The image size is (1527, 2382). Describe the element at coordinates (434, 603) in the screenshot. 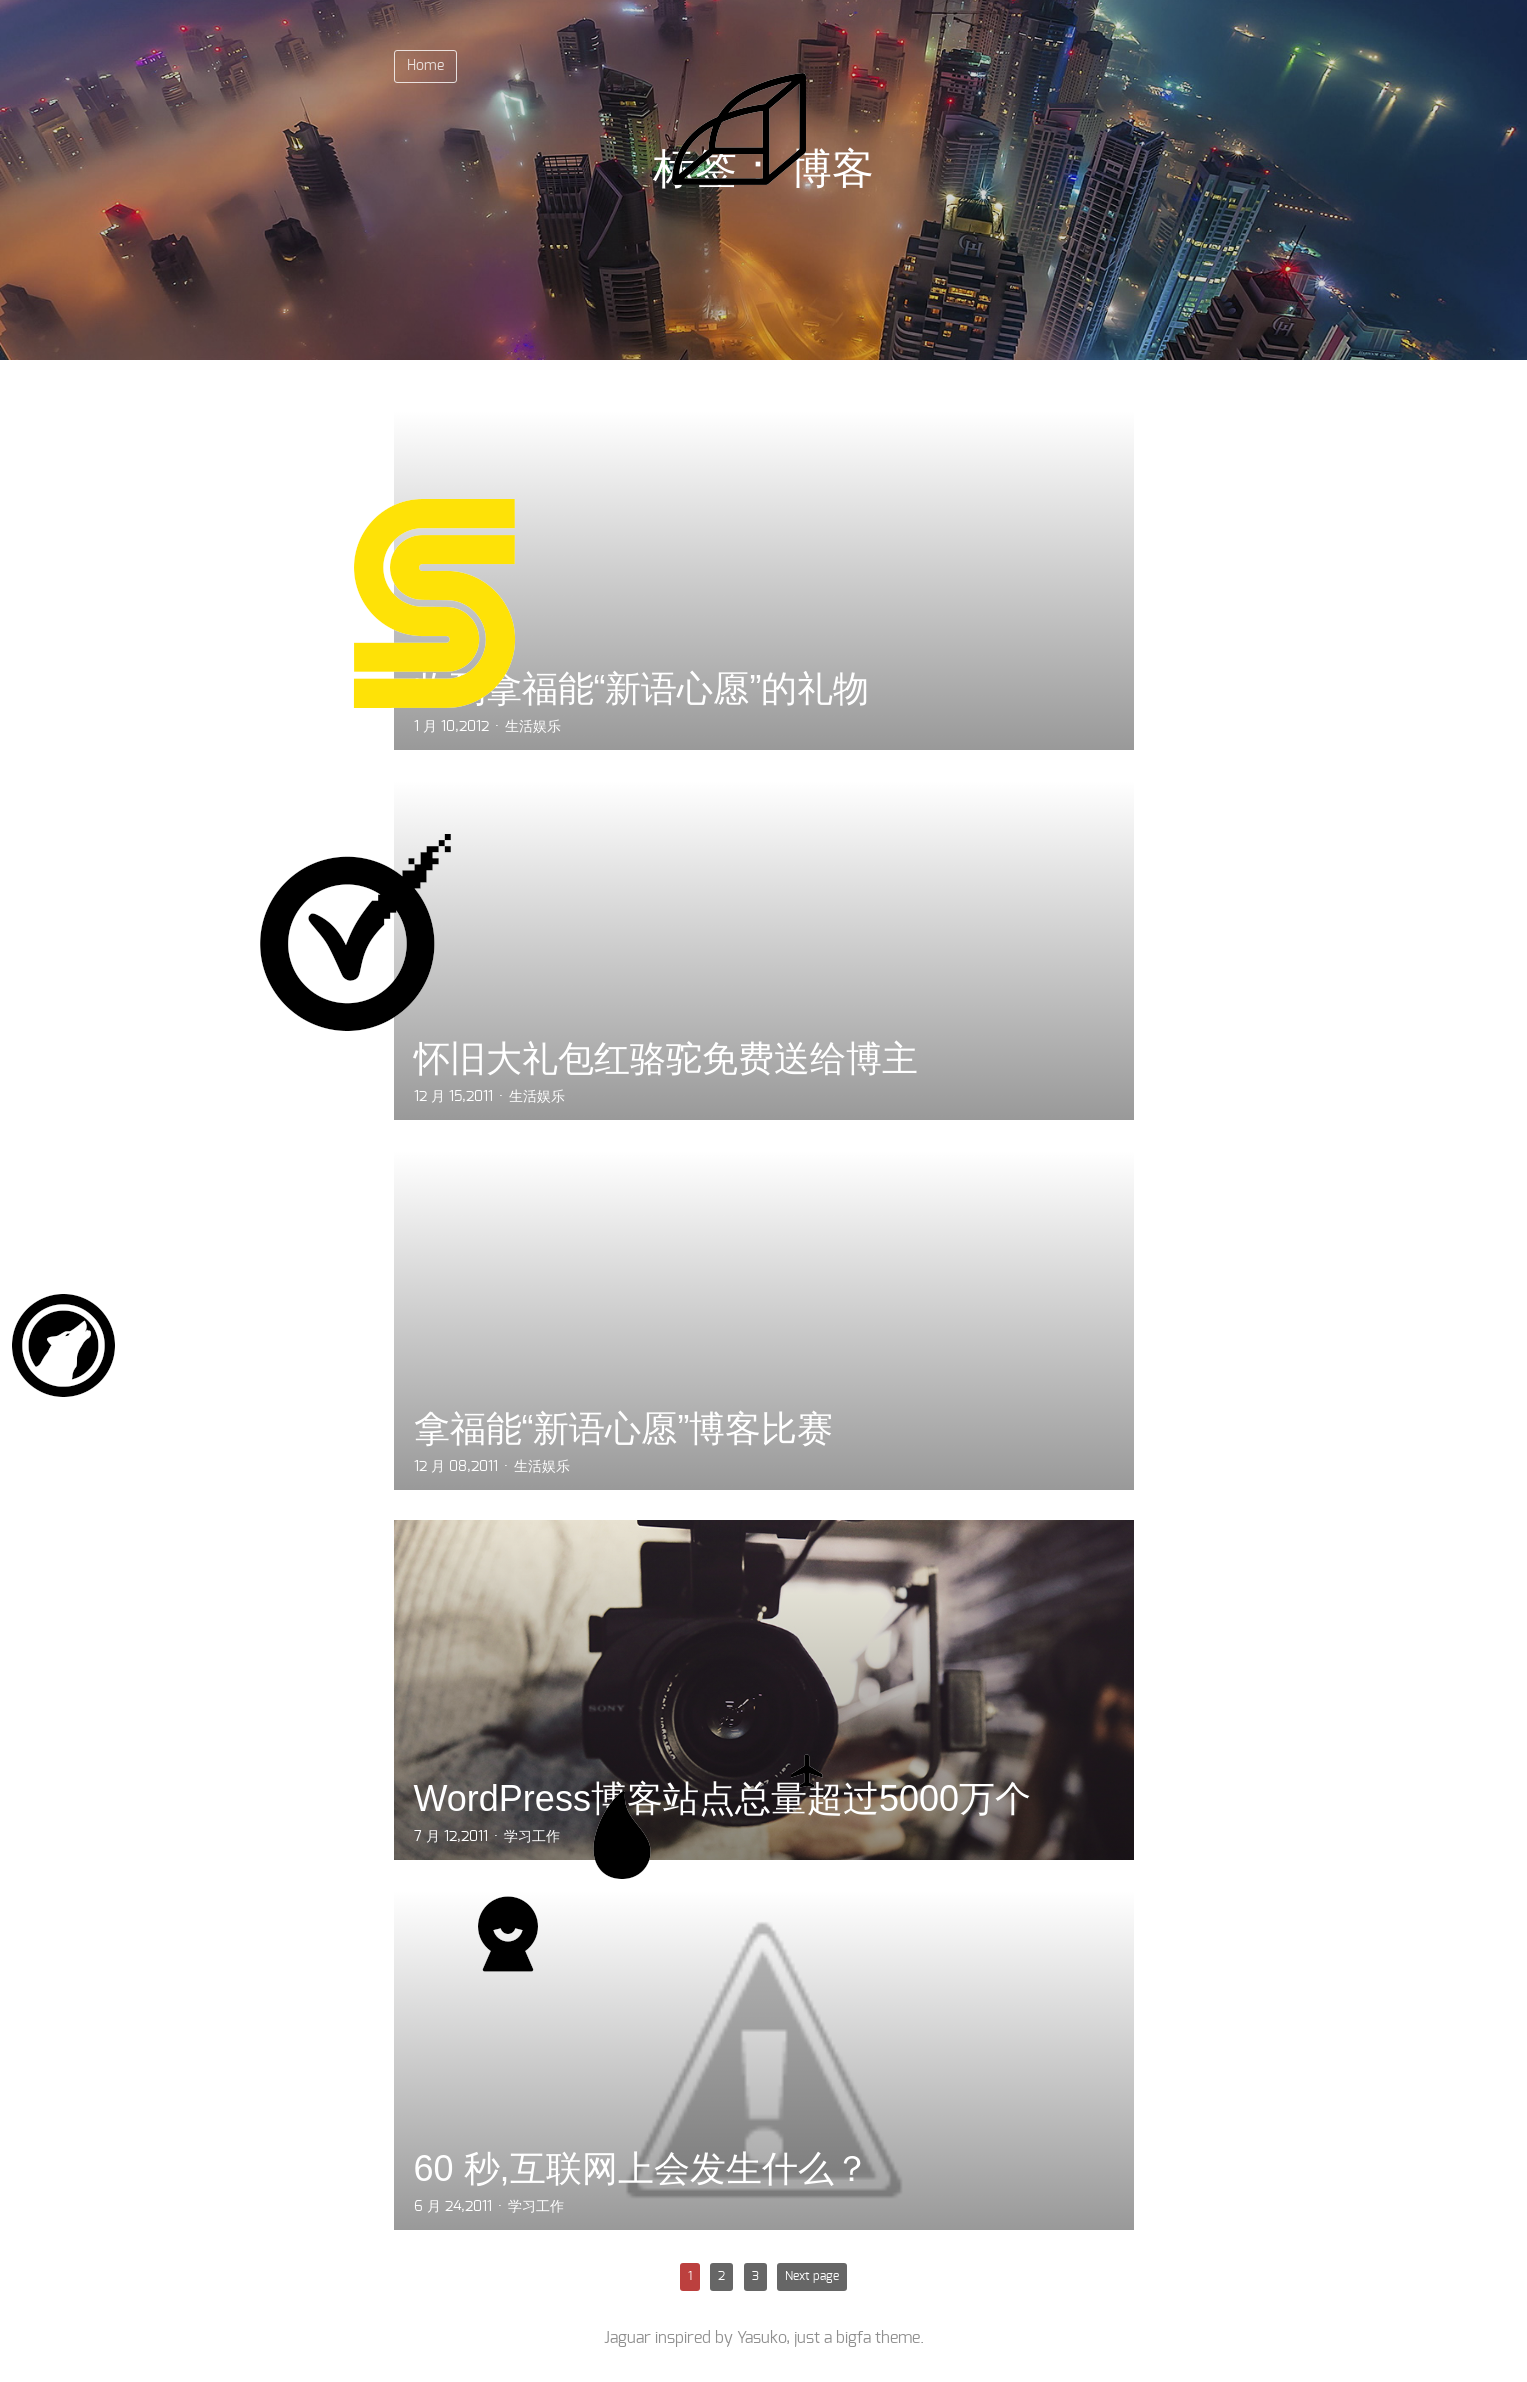

I see `sega brand logo` at that location.